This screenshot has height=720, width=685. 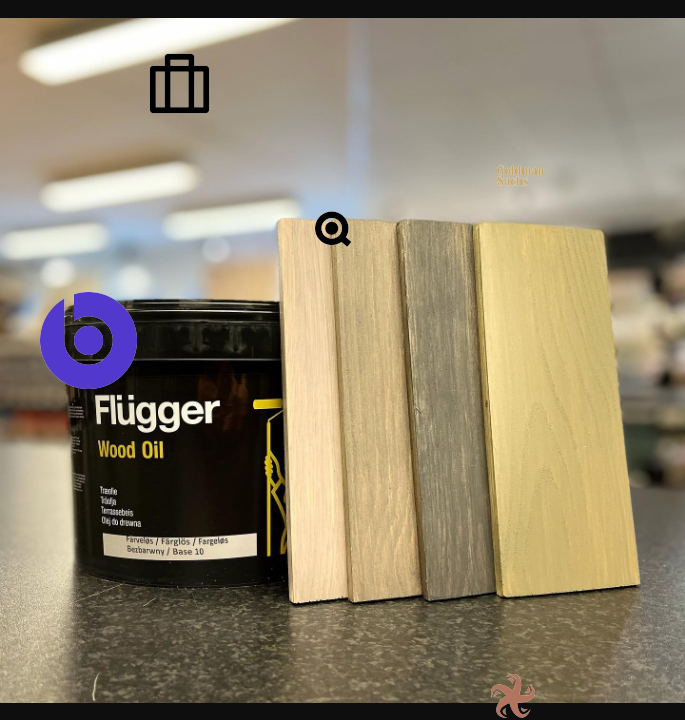 What do you see at coordinates (520, 175) in the screenshot?
I see `Goldman Sachs company logo` at bounding box center [520, 175].